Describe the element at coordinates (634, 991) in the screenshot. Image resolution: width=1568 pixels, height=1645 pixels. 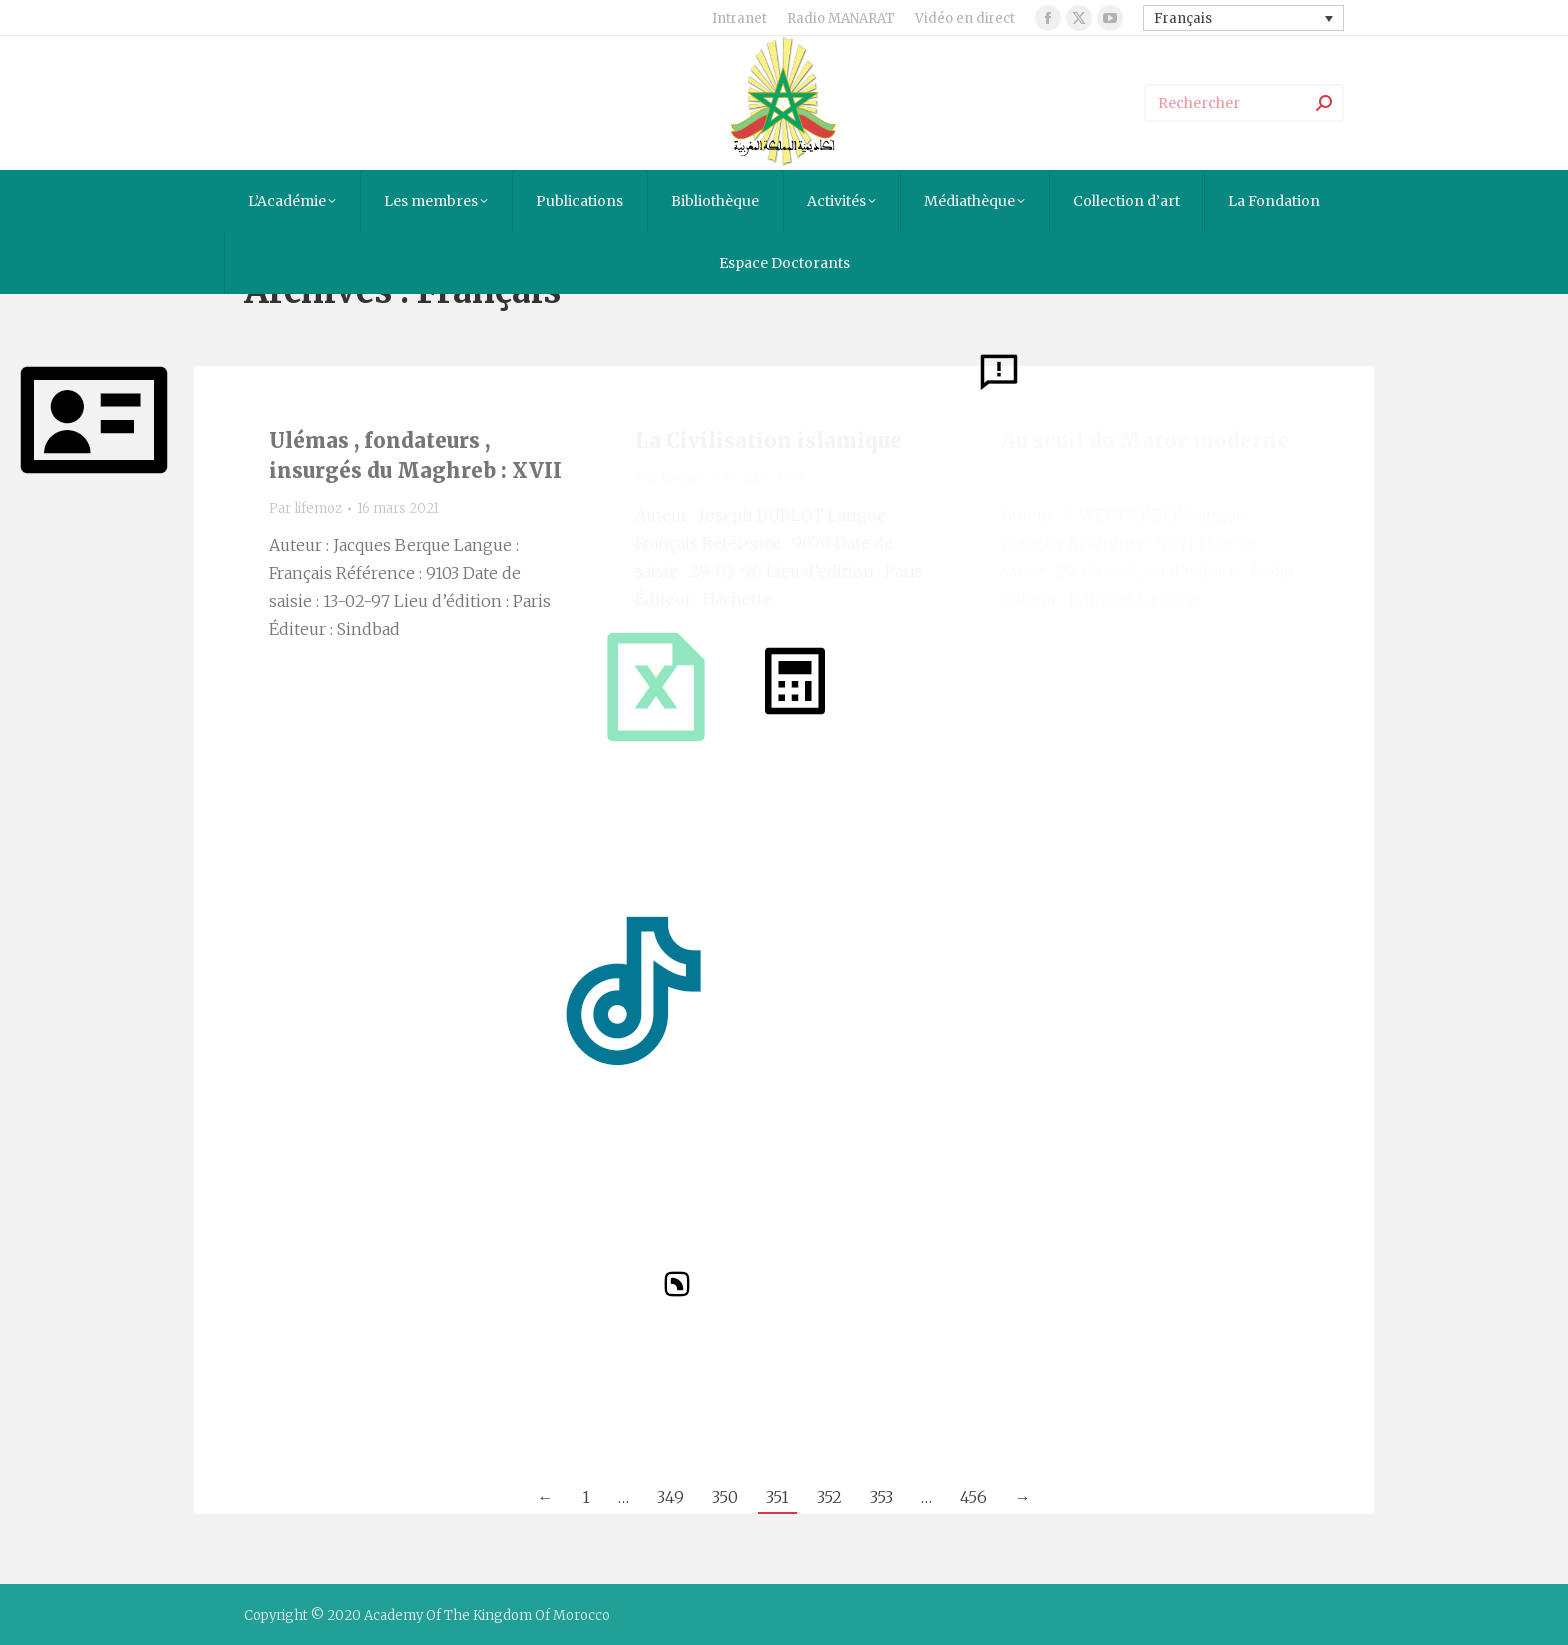
I see `open the tiktok app` at that location.